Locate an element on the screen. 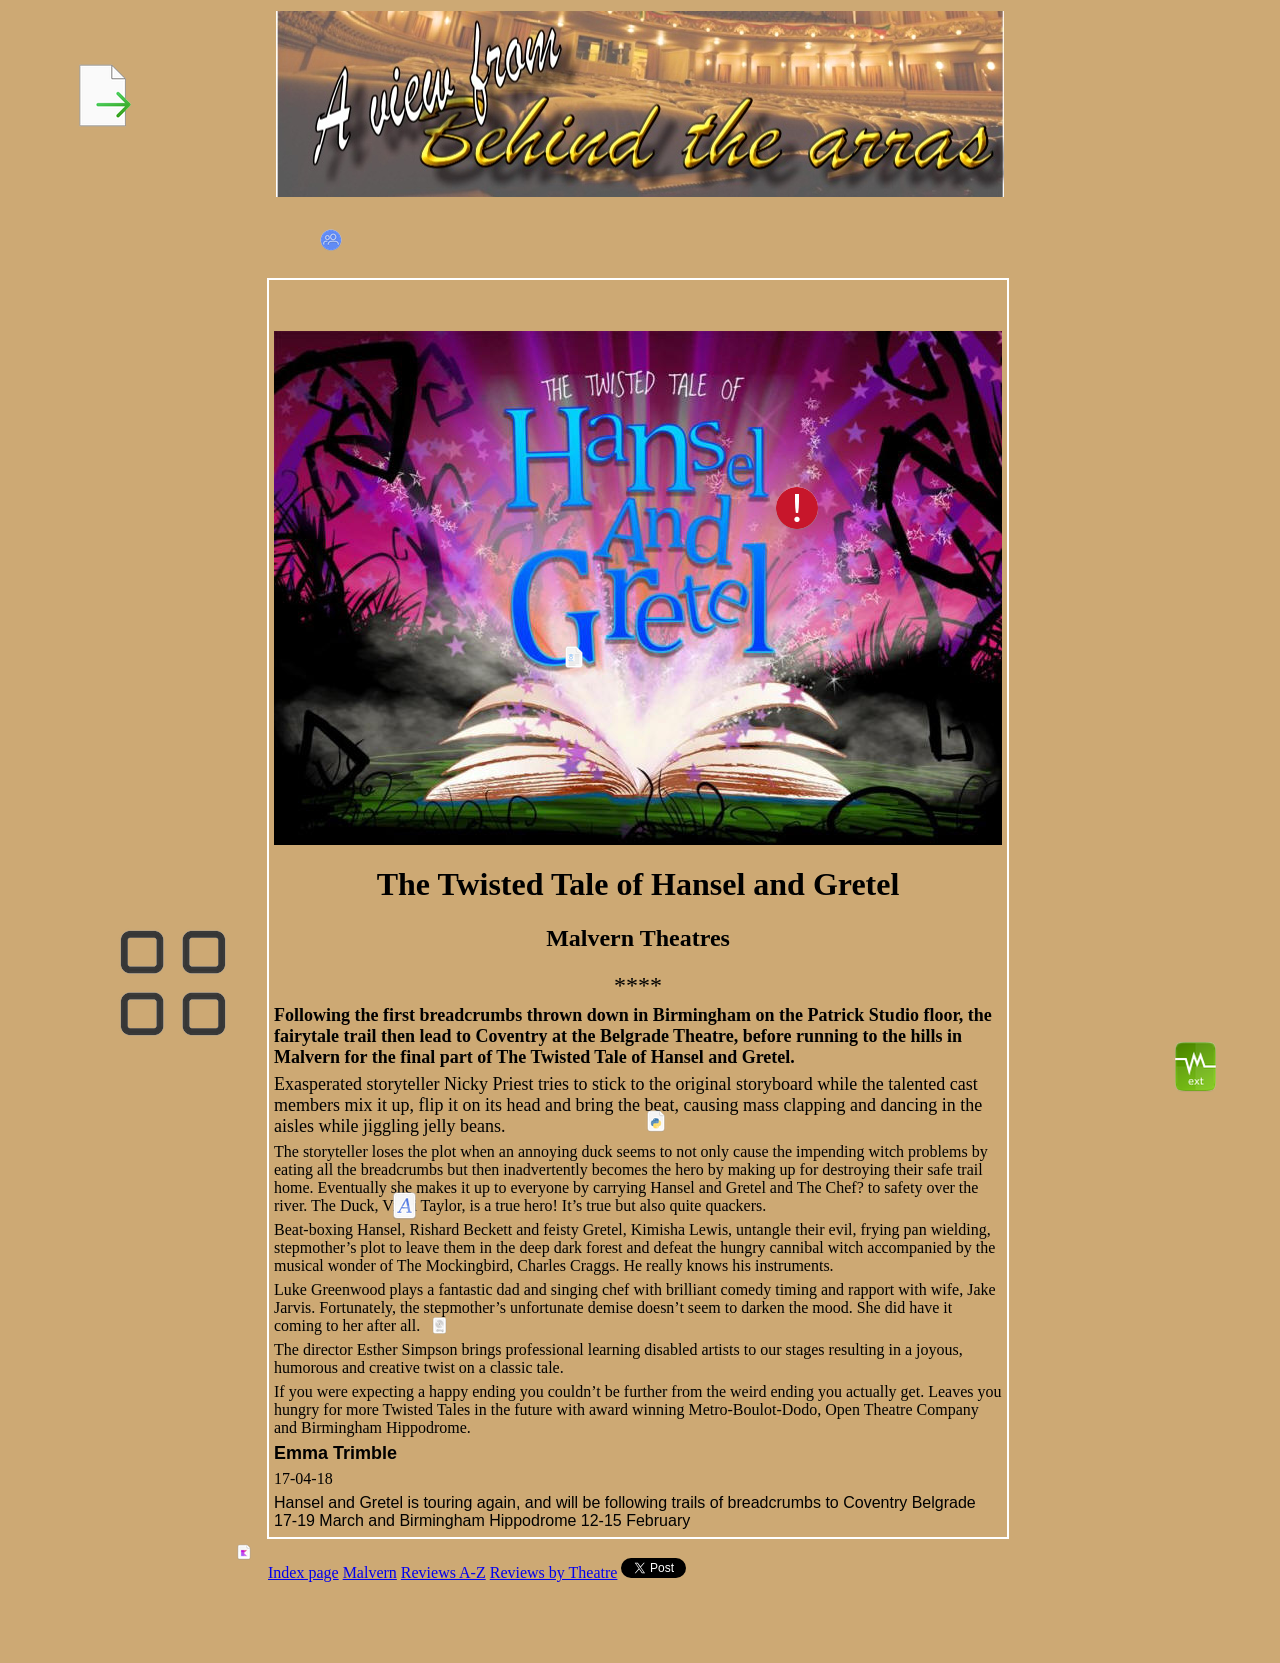 Image resolution: width=1280 pixels, height=1663 pixels. virtualbox extension pack file is located at coordinates (1195, 1066).